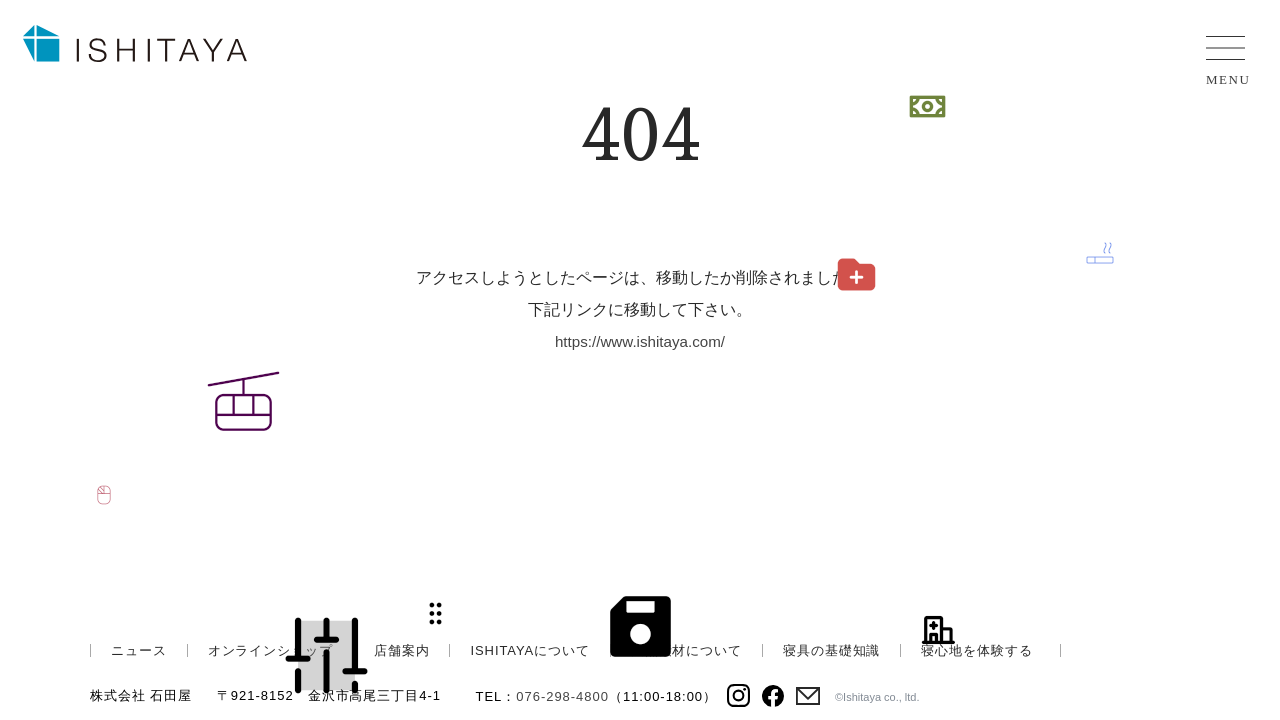 This screenshot has width=1280, height=720. Describe the element at coordinates (326, 655) in the screenshot. I see `adjust settings or preferences` at that location.